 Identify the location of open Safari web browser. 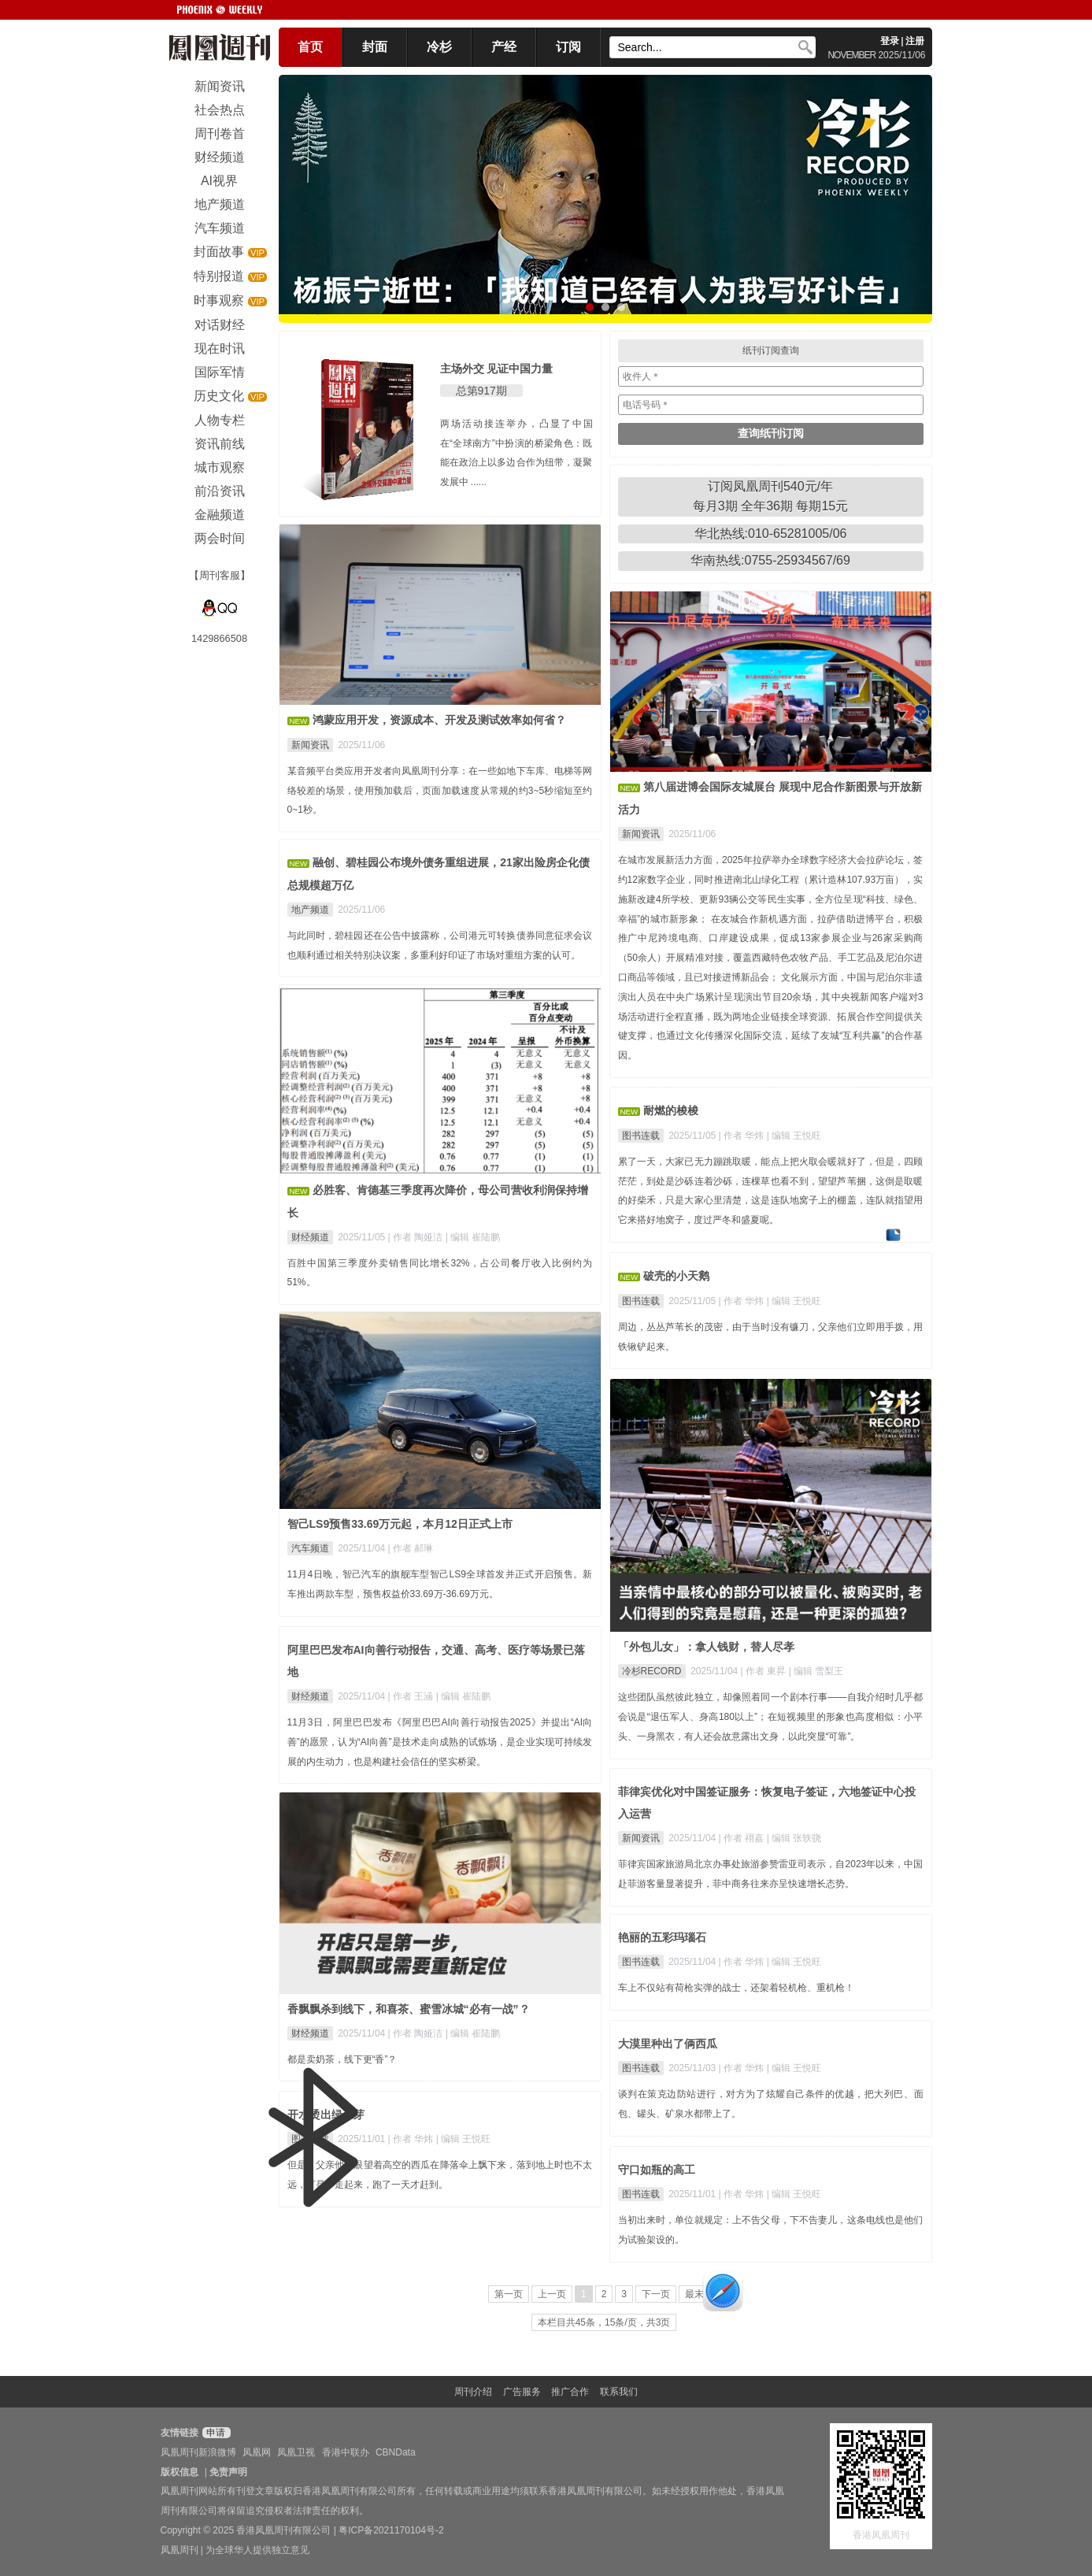
(723, 2291).